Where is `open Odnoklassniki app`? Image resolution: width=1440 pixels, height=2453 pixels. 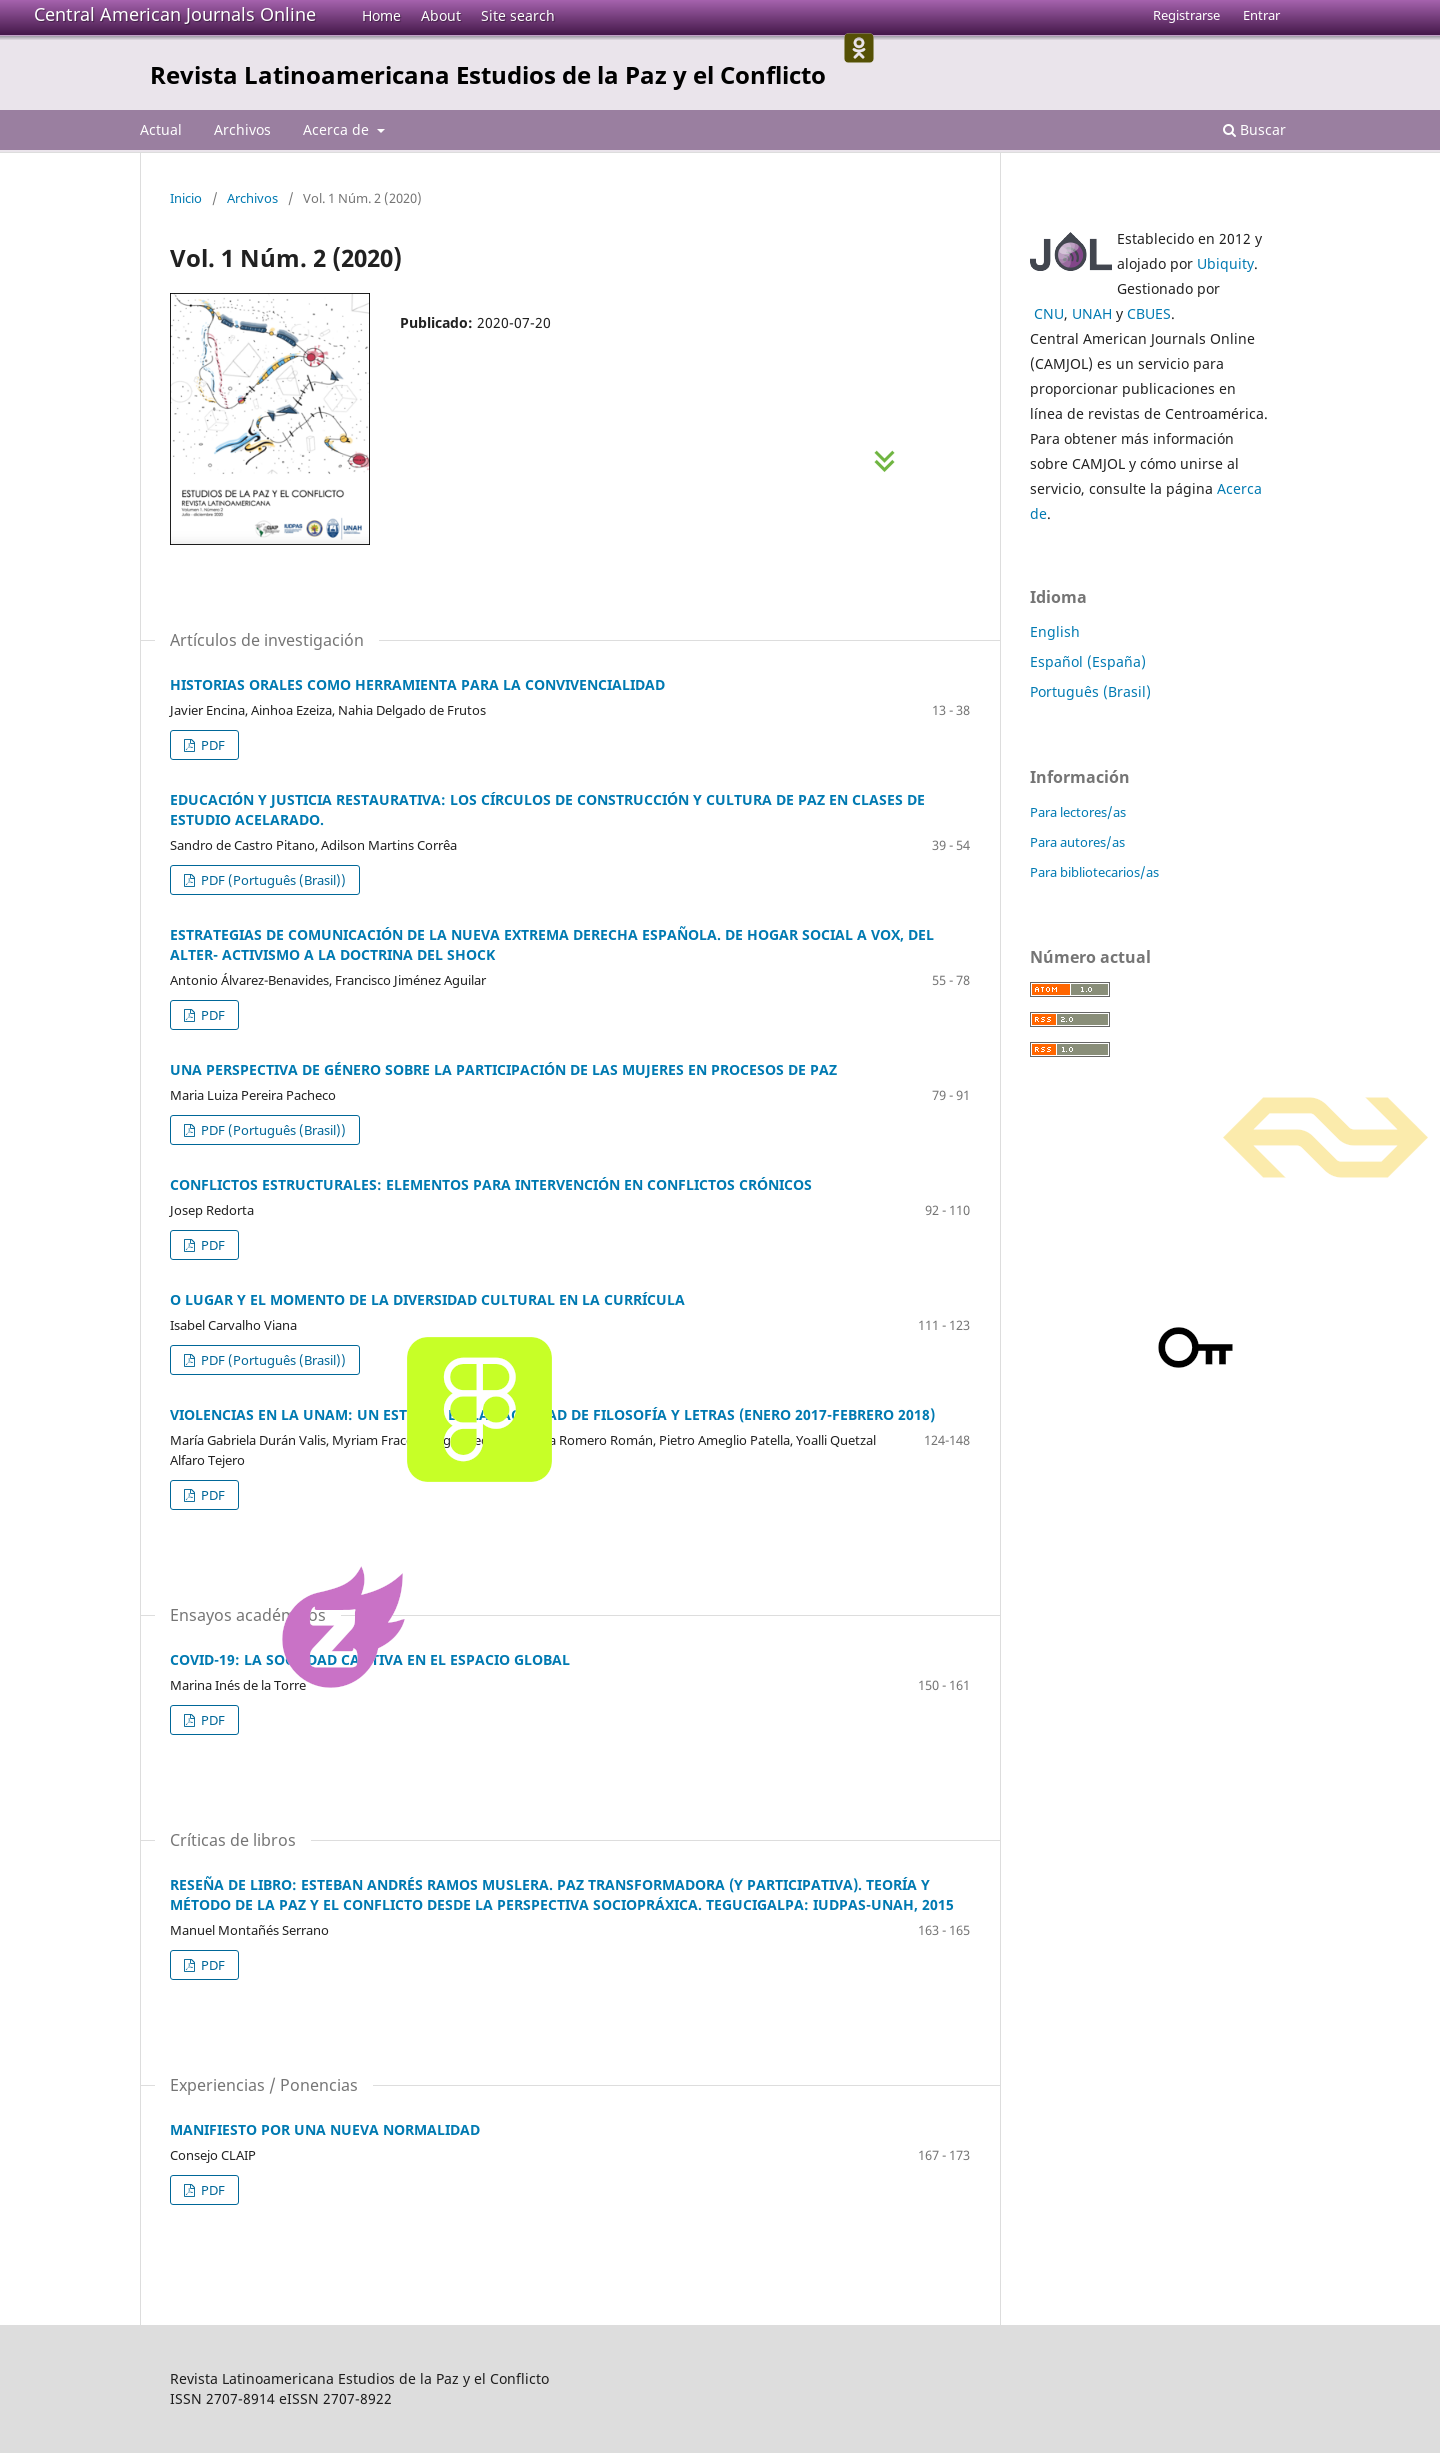
open Odnoklassniki app is located at coordinates (859, 48).